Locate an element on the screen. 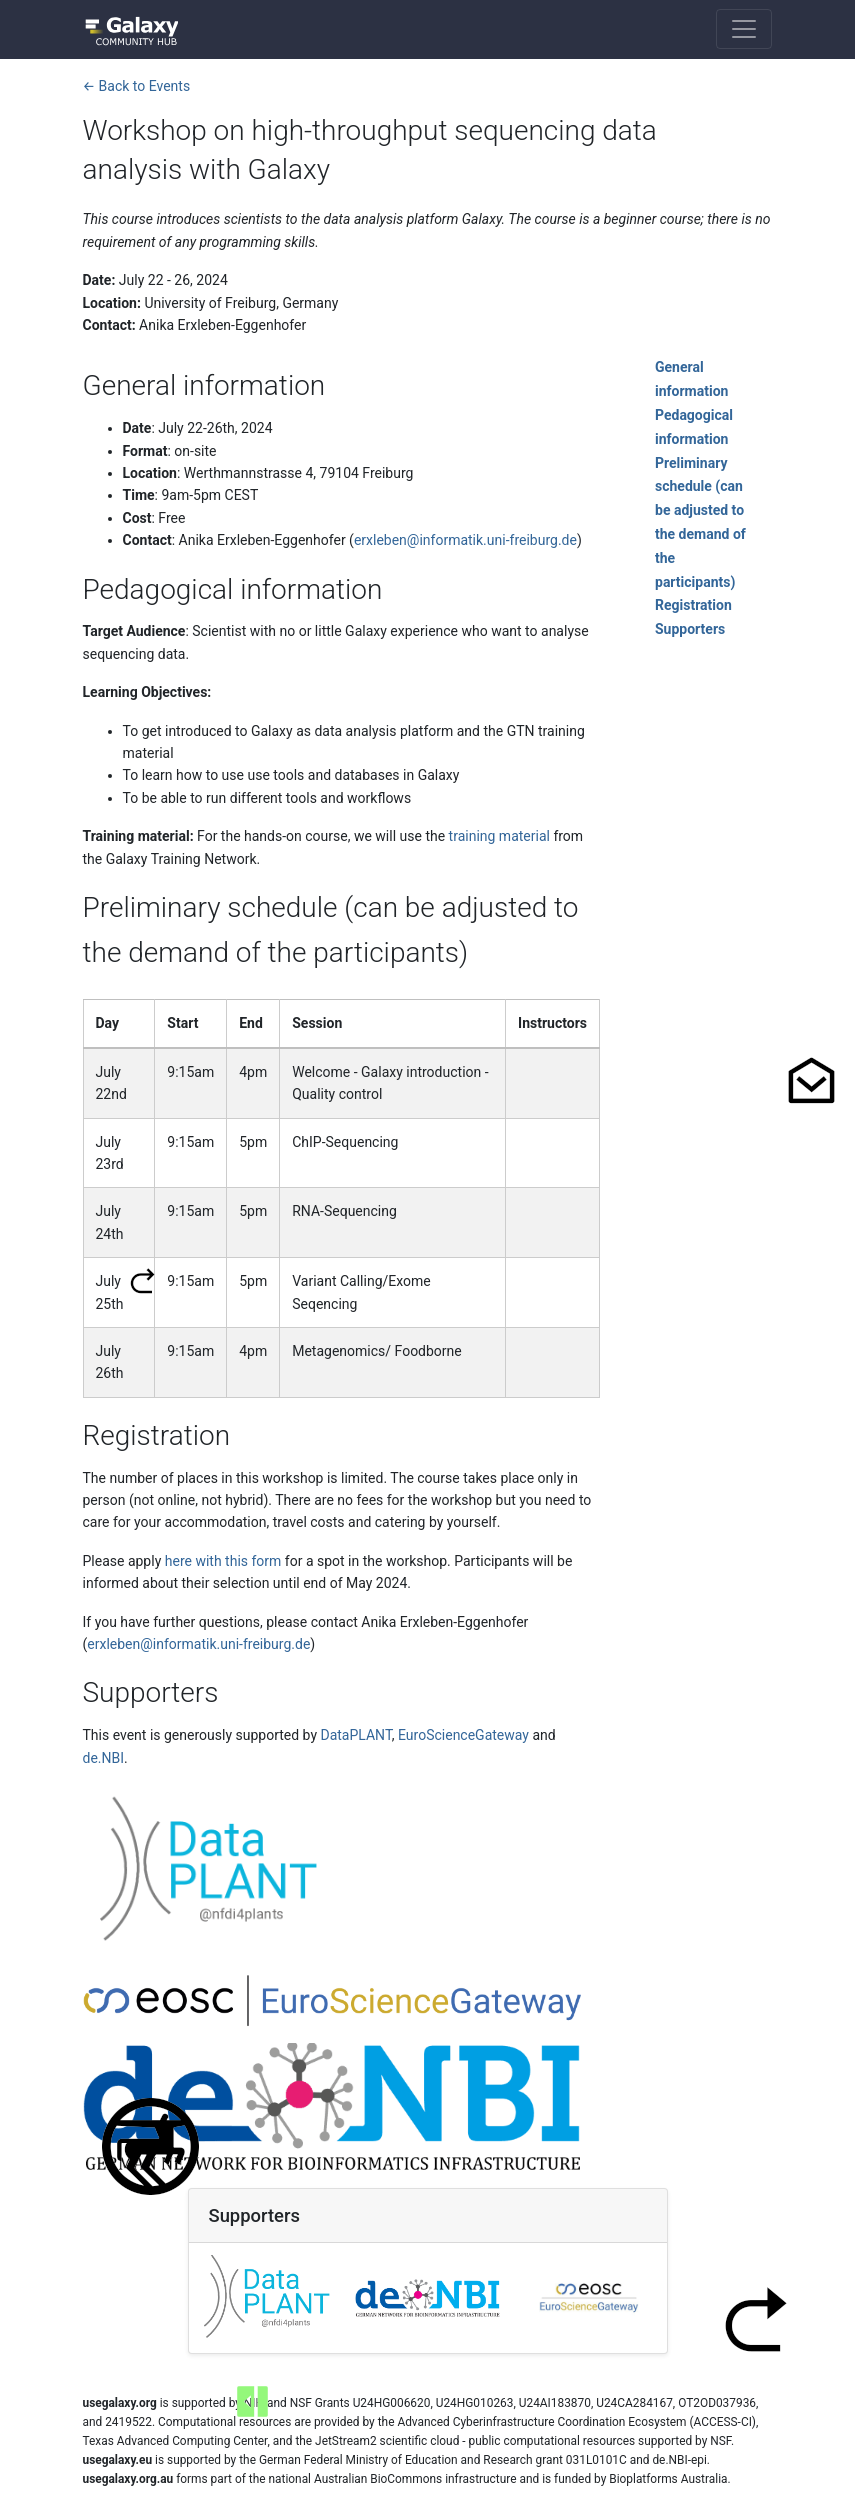 The width and height of the screenshot is (855, 2513). visit the Rossmann website or app is located at coordinates (150, 2146).